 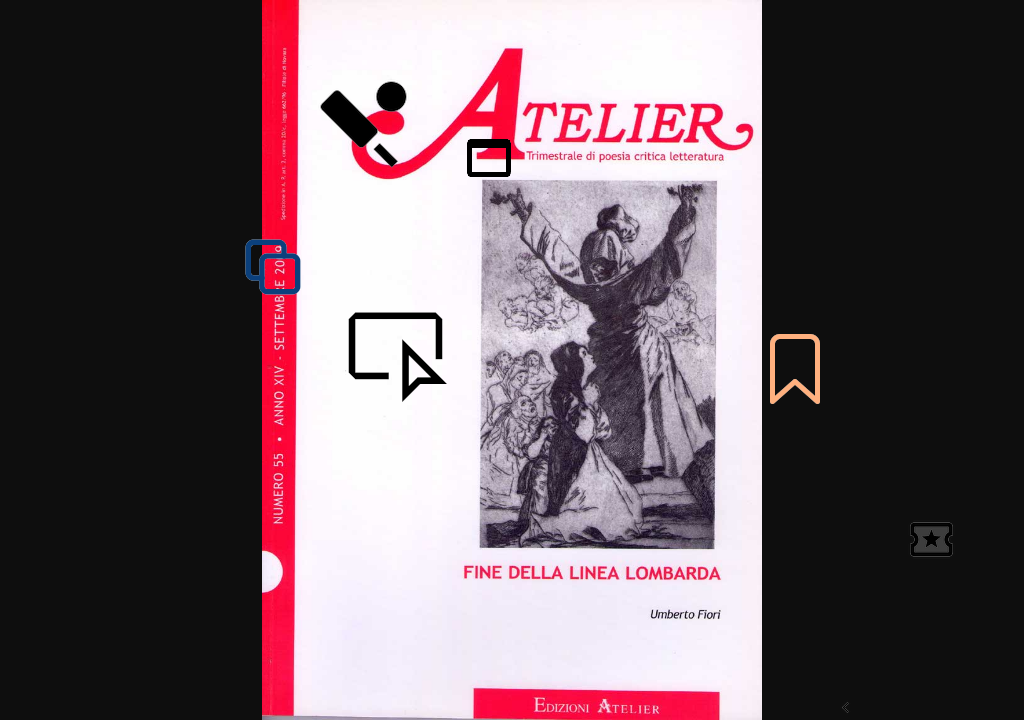 What do you see at coordinates (489, 158) in the screenshot?
I see `open a web browser or webpage` at bounding box center [489, 158].